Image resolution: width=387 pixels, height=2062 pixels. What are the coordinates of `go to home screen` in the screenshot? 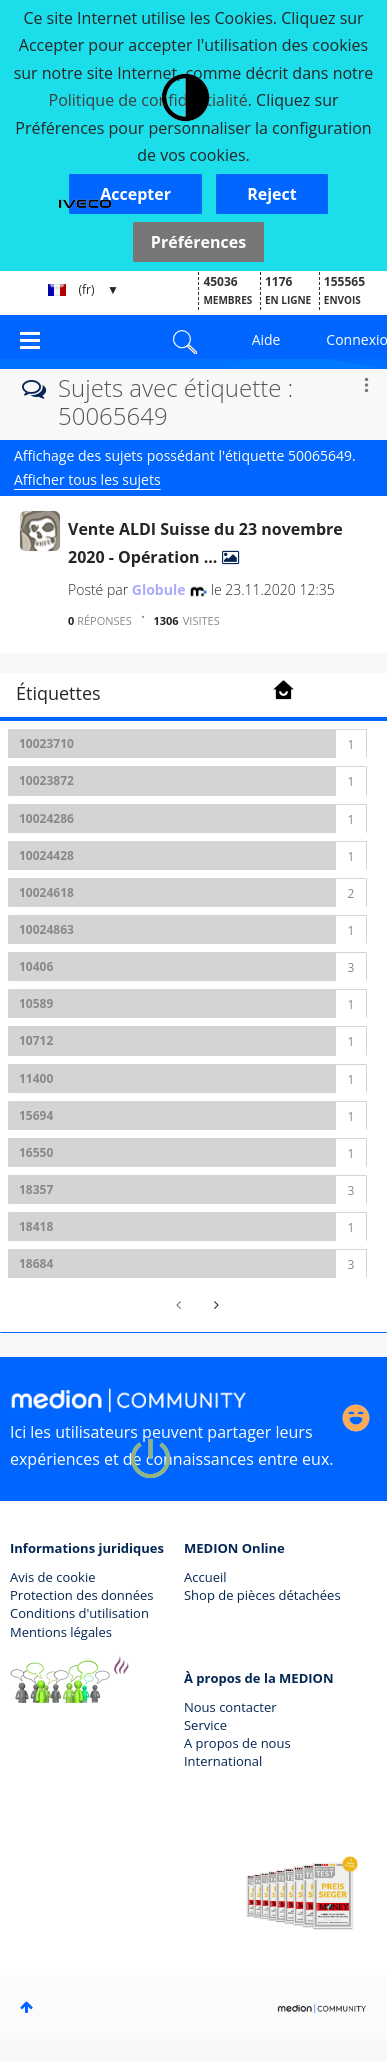 It's located at (283, 690).